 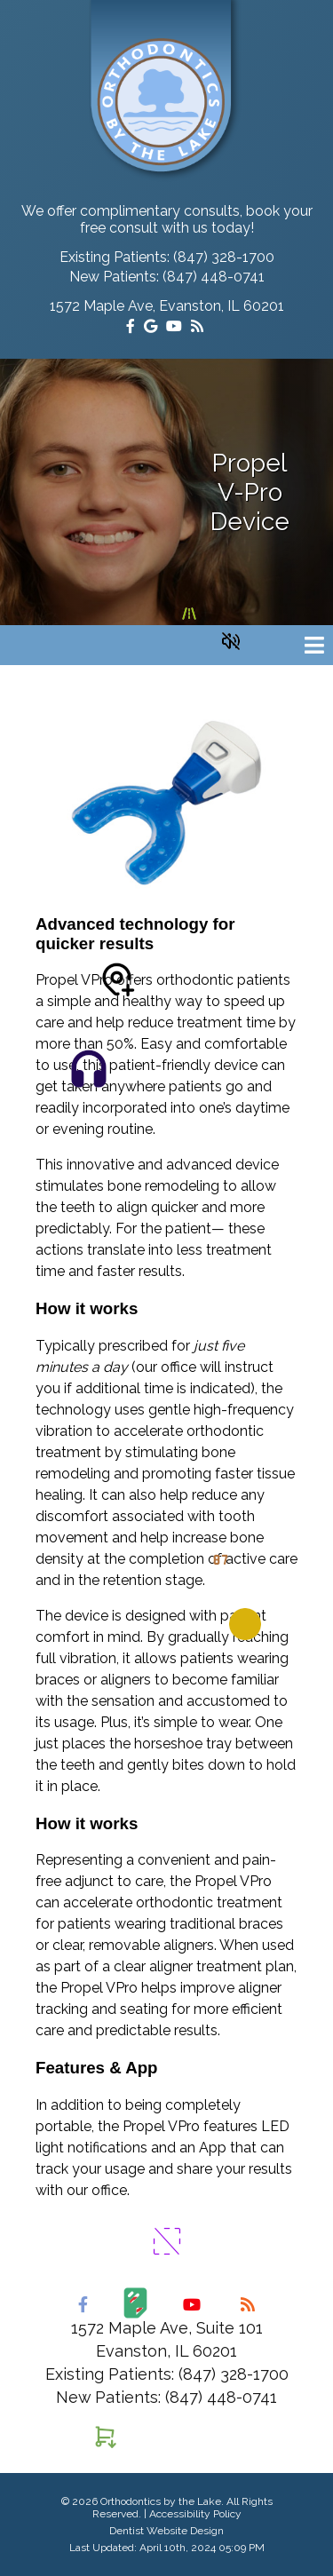 I want to click on mute audio, so click(x=231, y=641).